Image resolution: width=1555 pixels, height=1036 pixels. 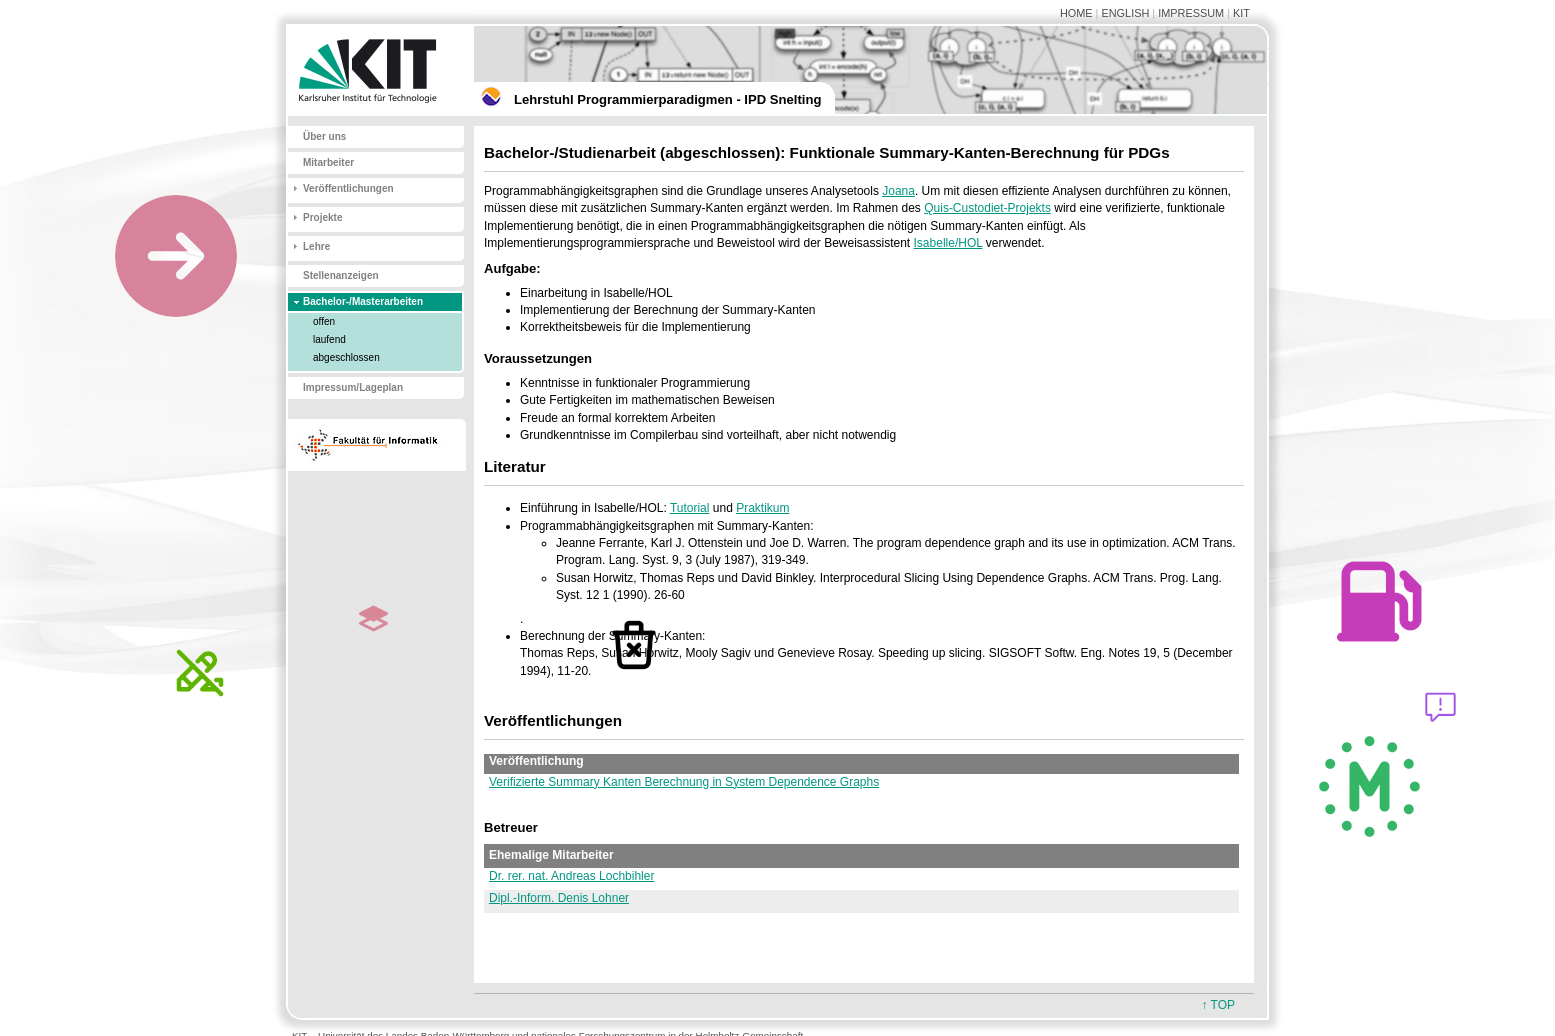 What do you see at coordinates (373, 618) in the screenshot?
I see `bring layer to front` at bounding box center [373, 618].